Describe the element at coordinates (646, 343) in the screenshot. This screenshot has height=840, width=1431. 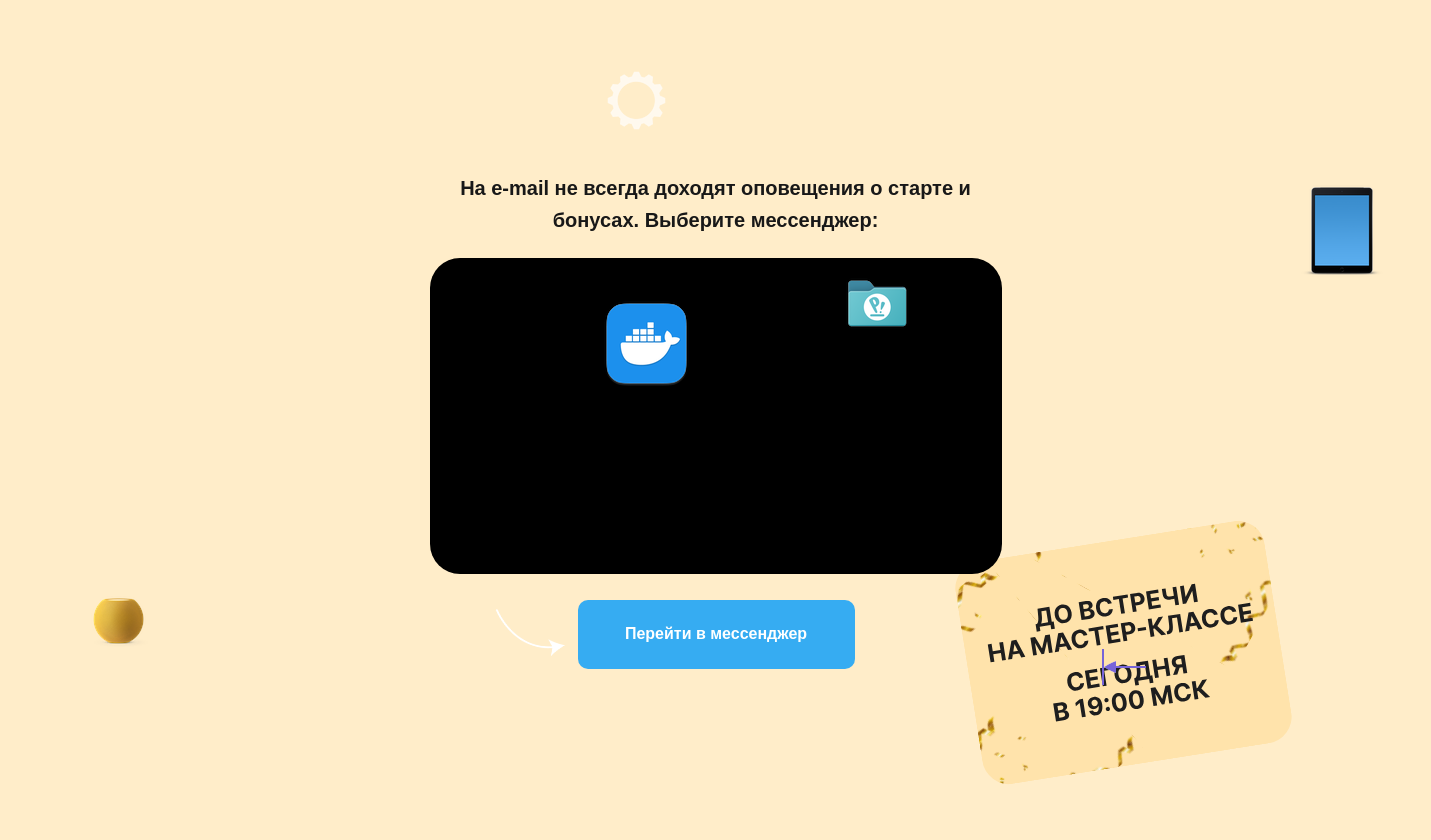
I see `open Docker desktop application` at that location.